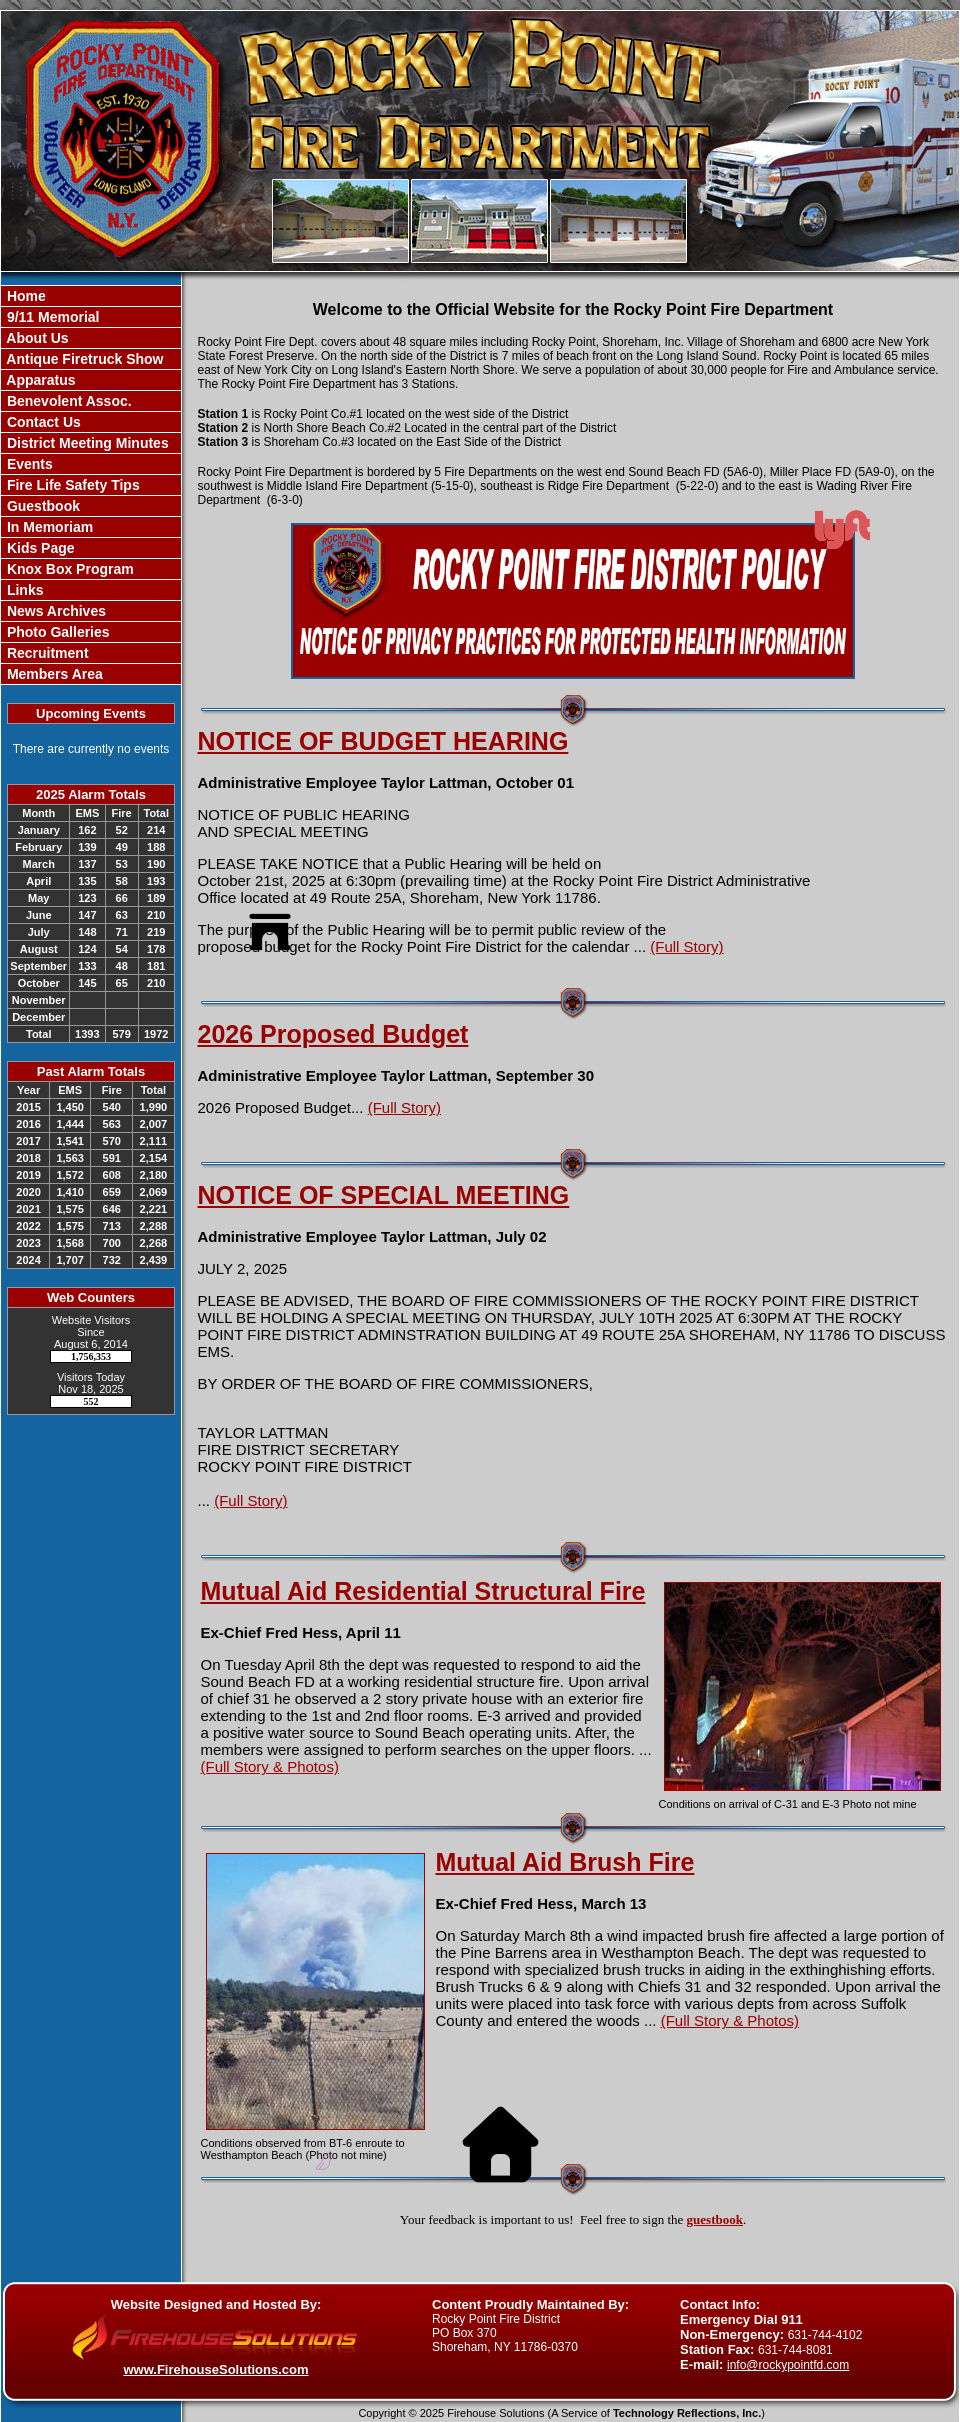  What do you see at coordinates (842, 529) in the screenshot?
I see `open the Lyft app` at bounding box center [842, 529].